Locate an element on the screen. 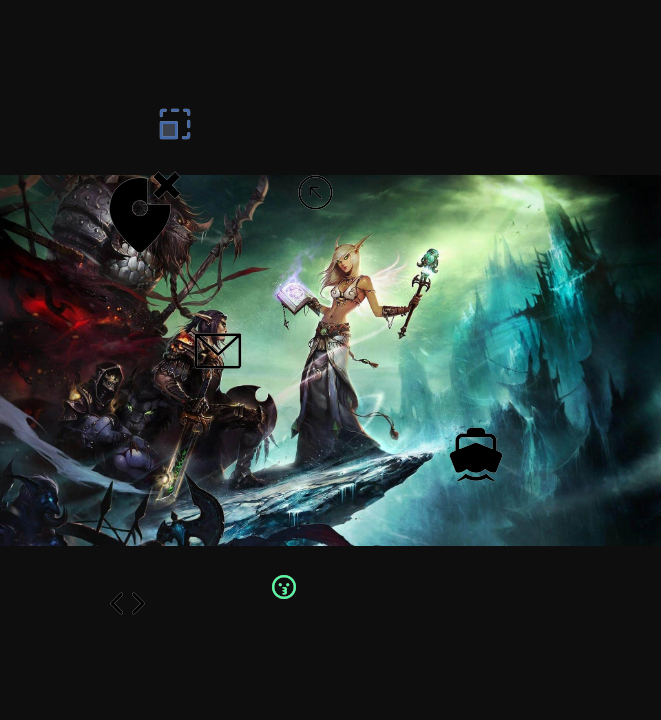 The image size is (661, 720). access boat or ferry services is located at coordinates (476, 455).